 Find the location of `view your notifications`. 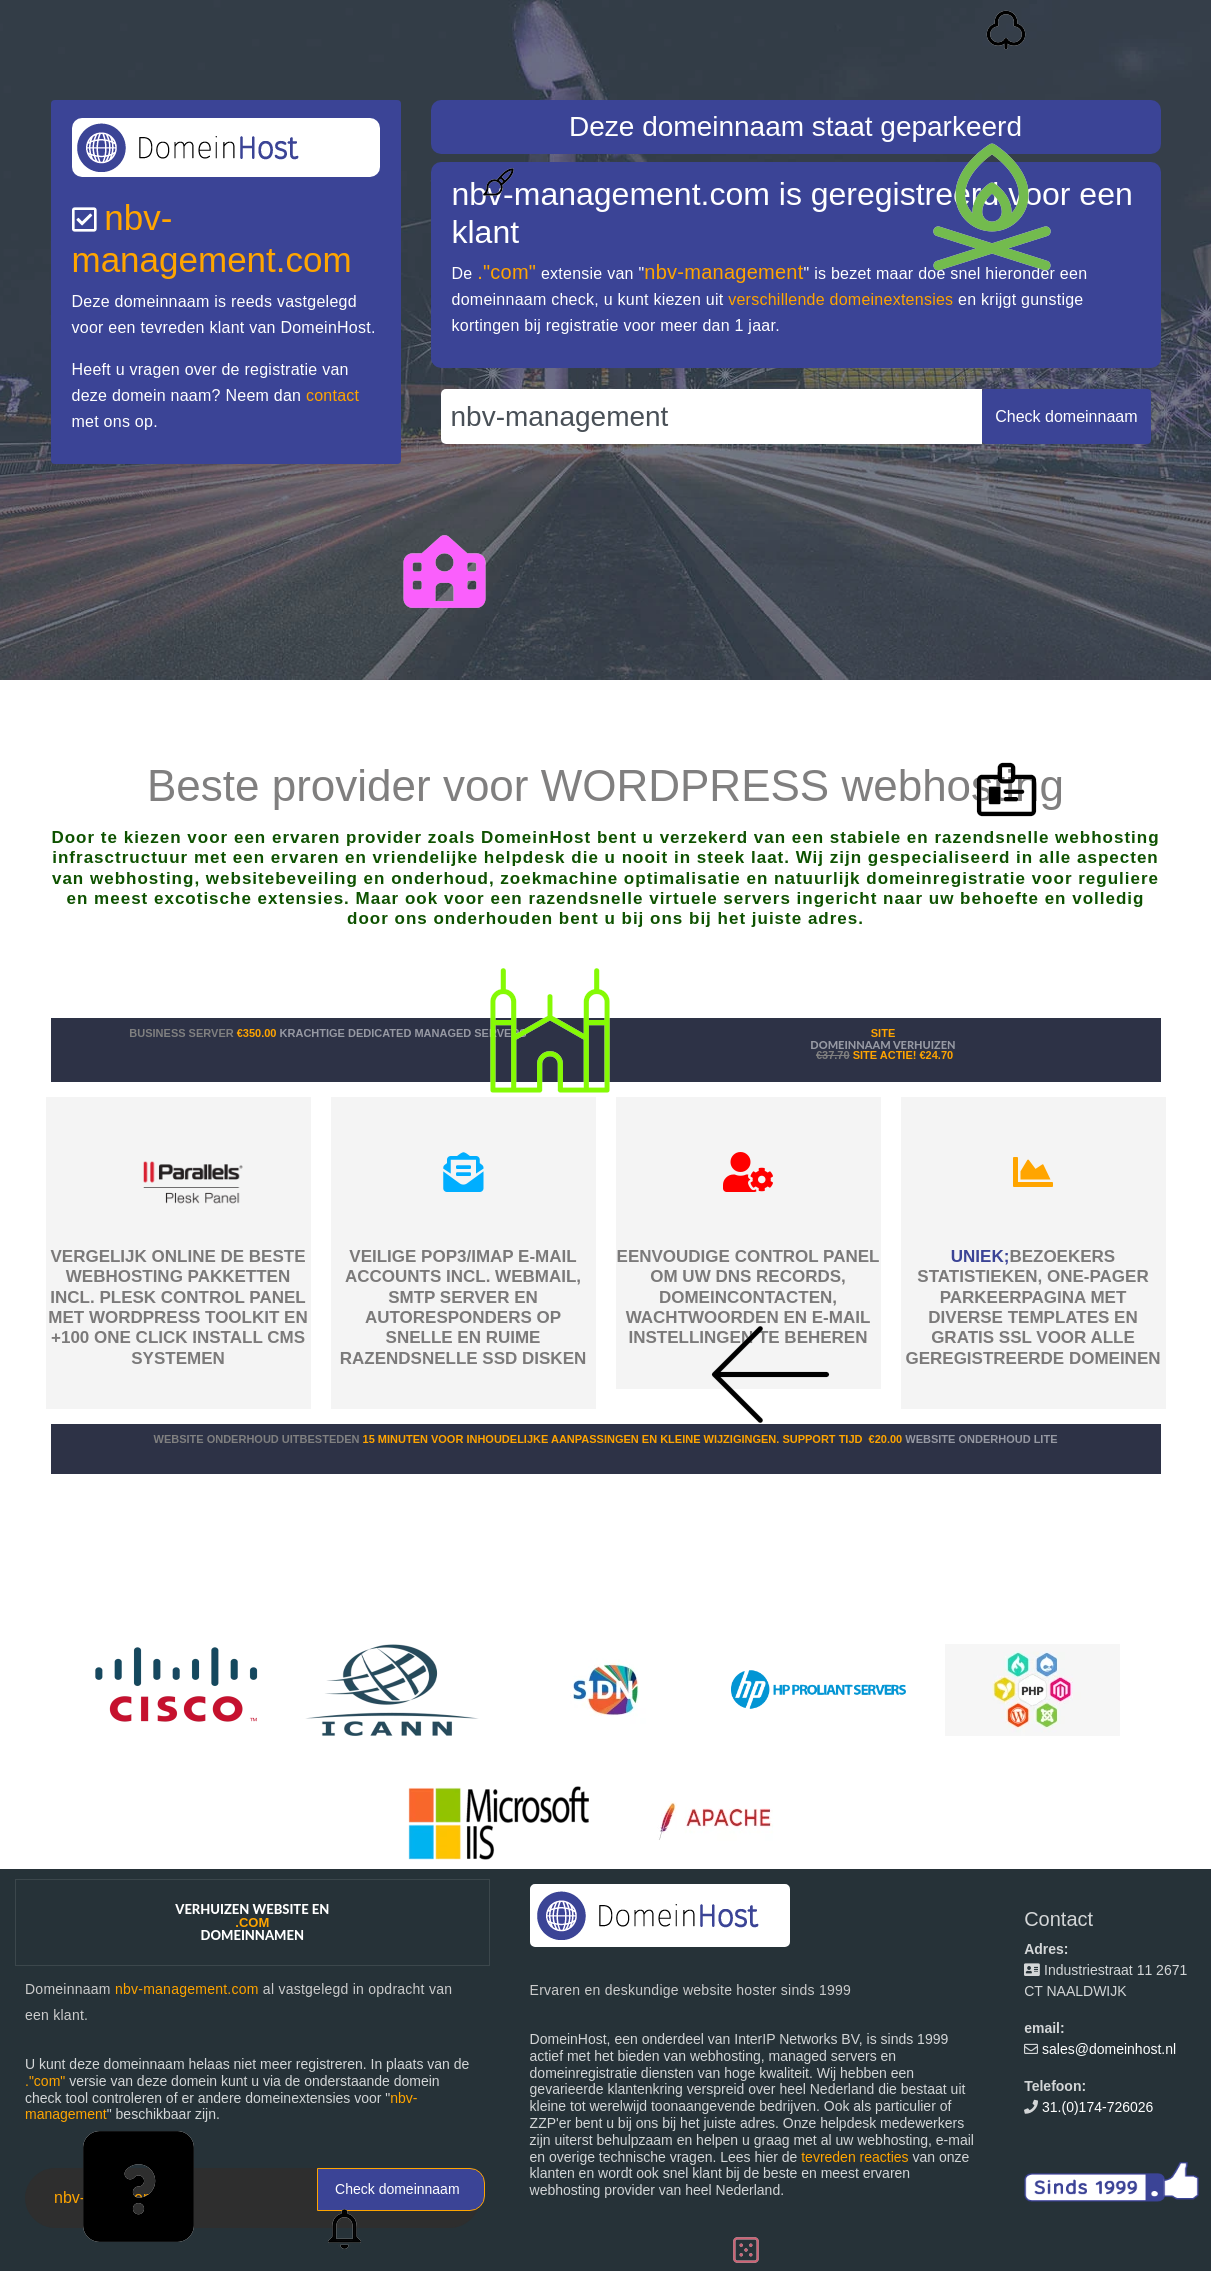

view your notifications is located at coordinates (344, 2228).